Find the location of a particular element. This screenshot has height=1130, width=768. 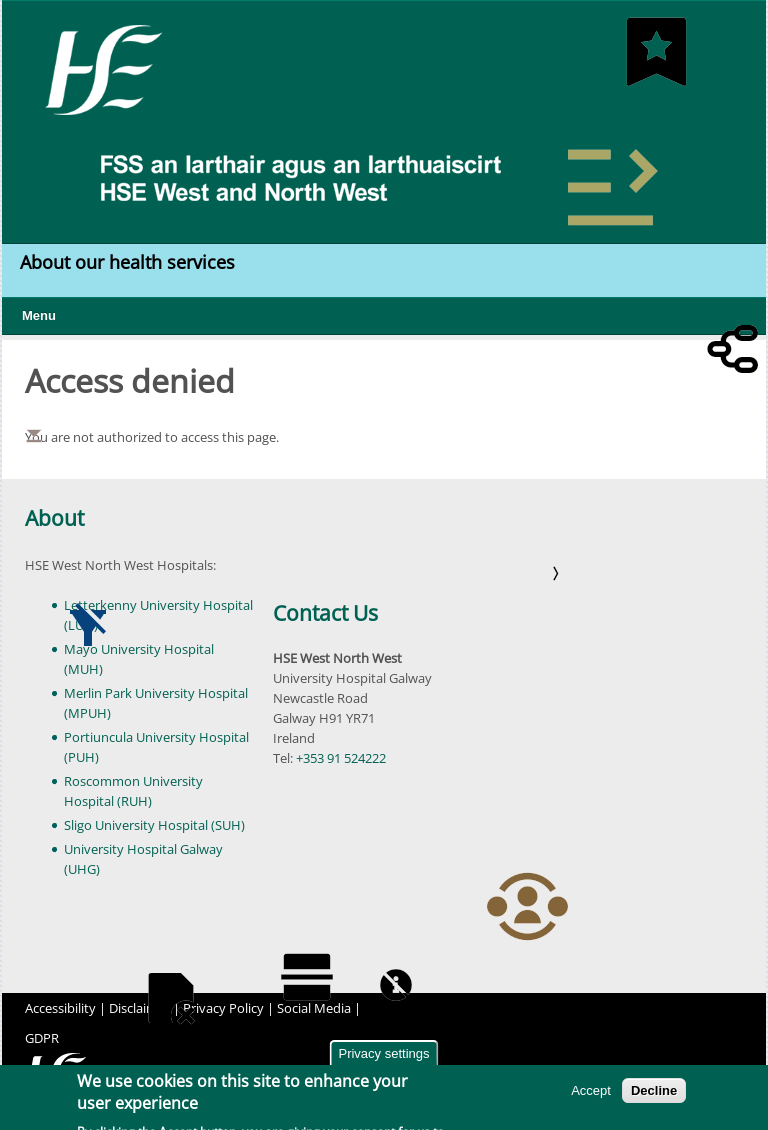

scan a QR code is located at coordinates (307, 977).